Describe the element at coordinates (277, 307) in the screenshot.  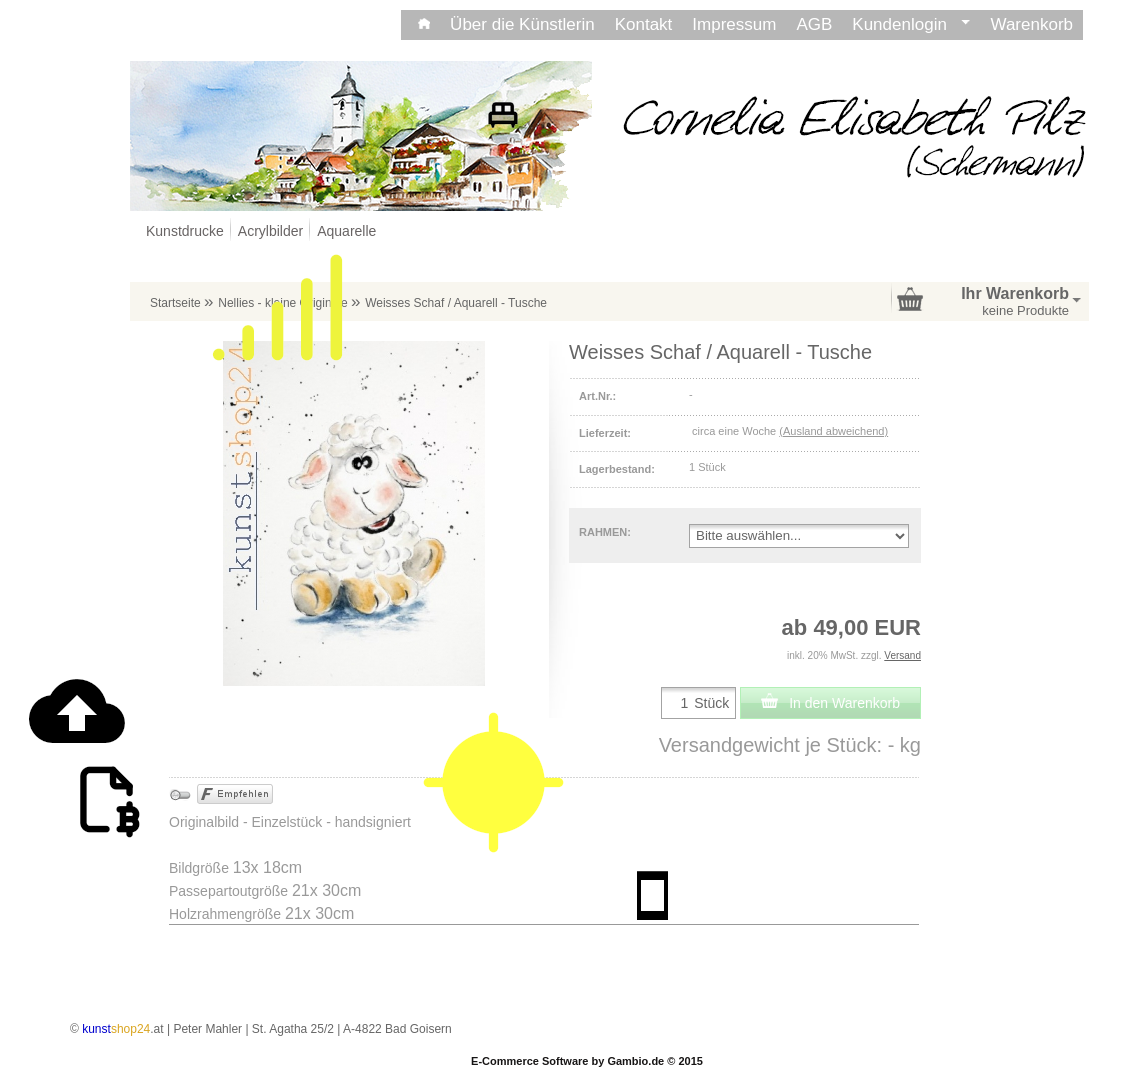
I see `indicates cellular or network signal strength` at that location.